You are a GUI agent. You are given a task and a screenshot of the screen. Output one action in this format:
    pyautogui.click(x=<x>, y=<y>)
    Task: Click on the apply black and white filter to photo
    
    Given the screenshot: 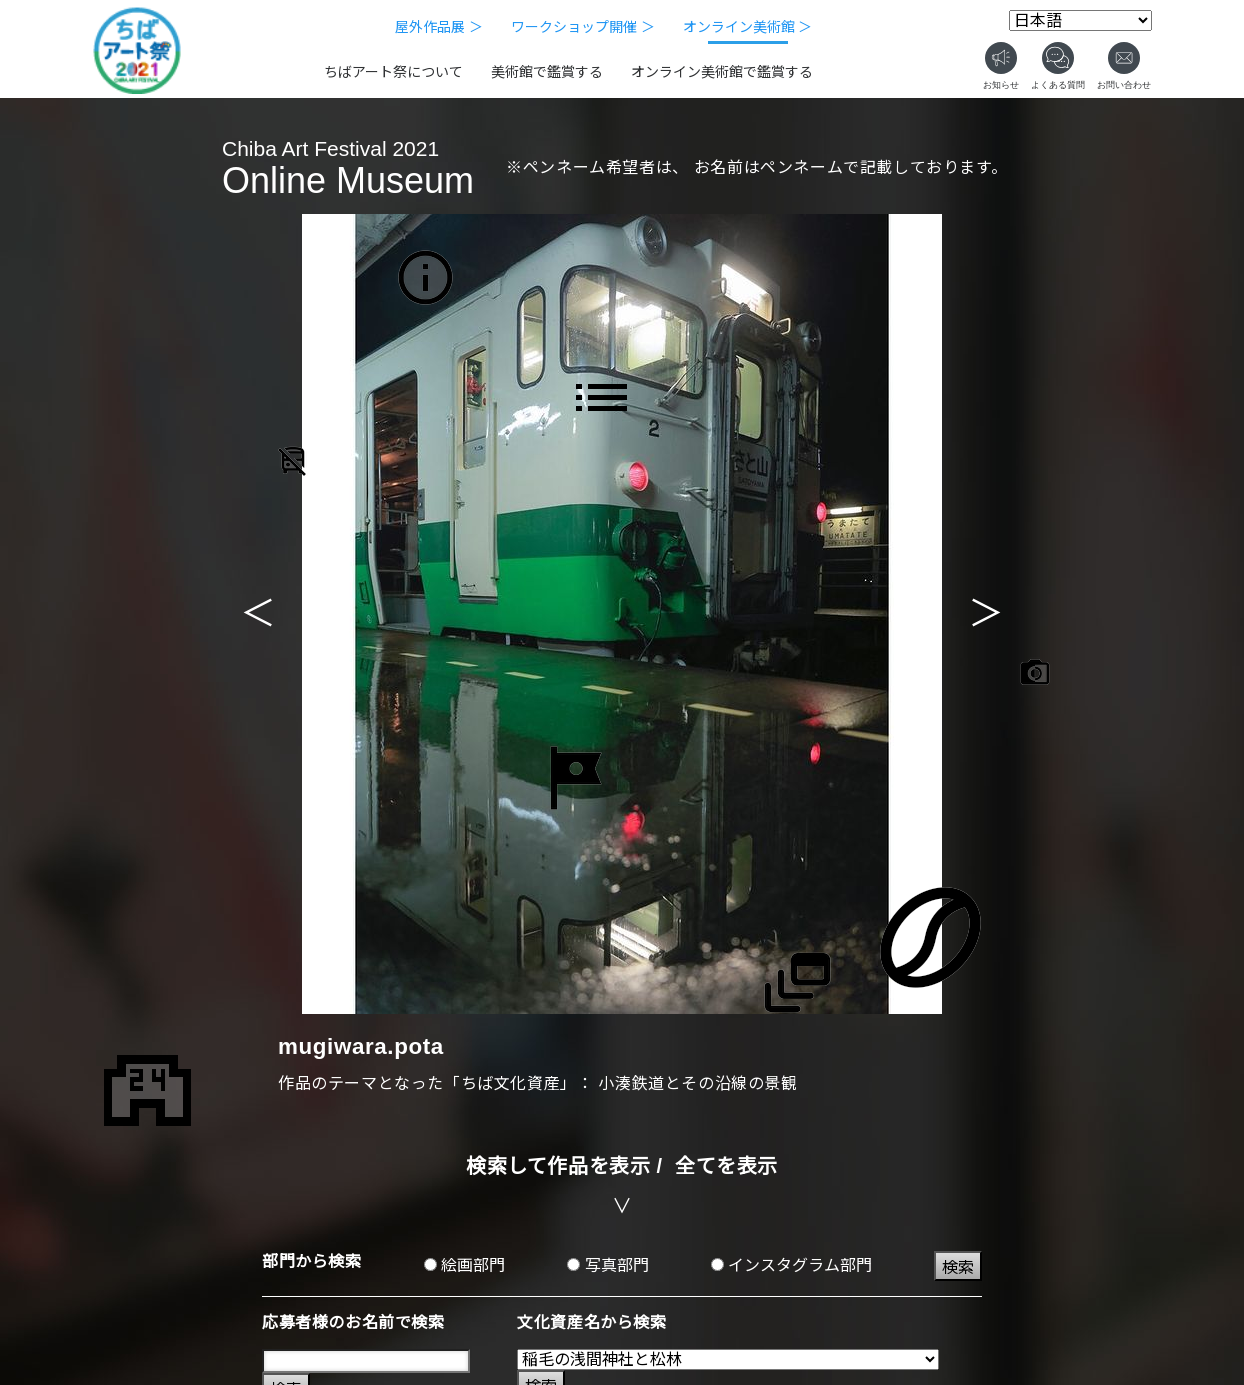 What is the action you would take?
    pyautogui.click(x=1035, y=672)
    